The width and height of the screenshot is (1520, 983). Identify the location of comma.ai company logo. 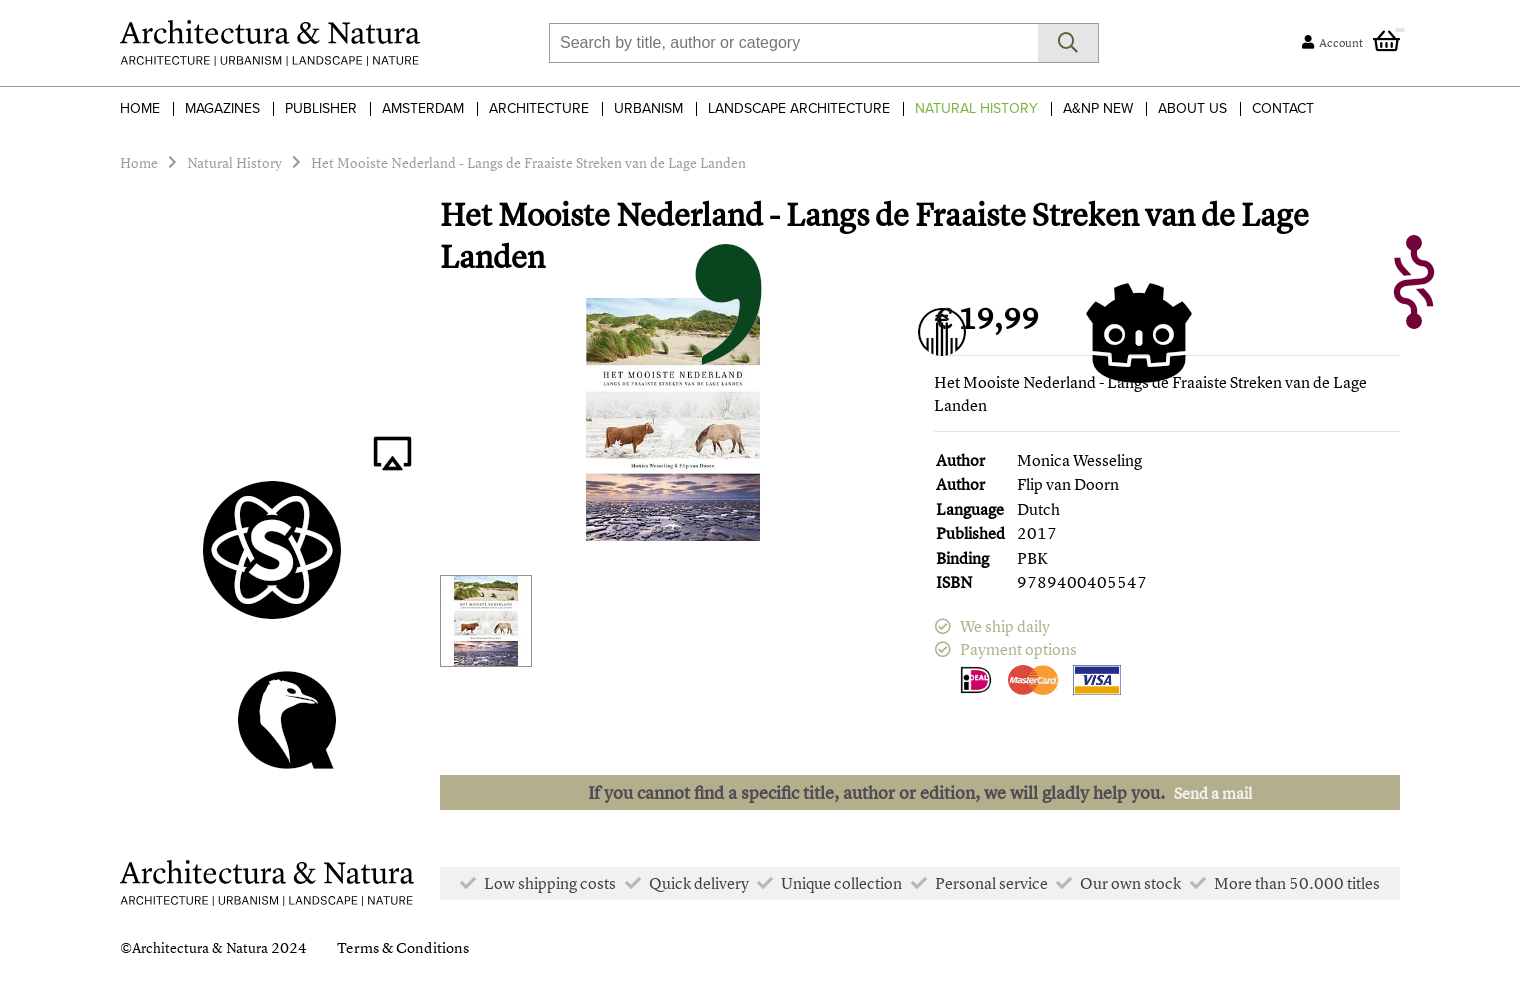
(728, 304).